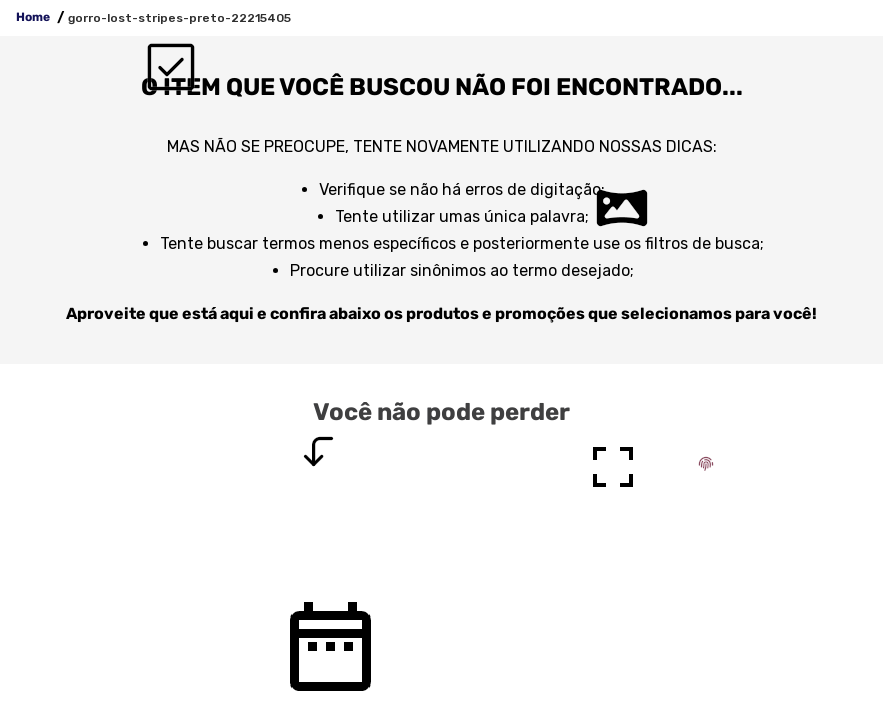 The image size is (883, 720). What do you see at coordinates (330, 646) in the screenshot?
I see `select a date range` at bounding box center [330, 646].